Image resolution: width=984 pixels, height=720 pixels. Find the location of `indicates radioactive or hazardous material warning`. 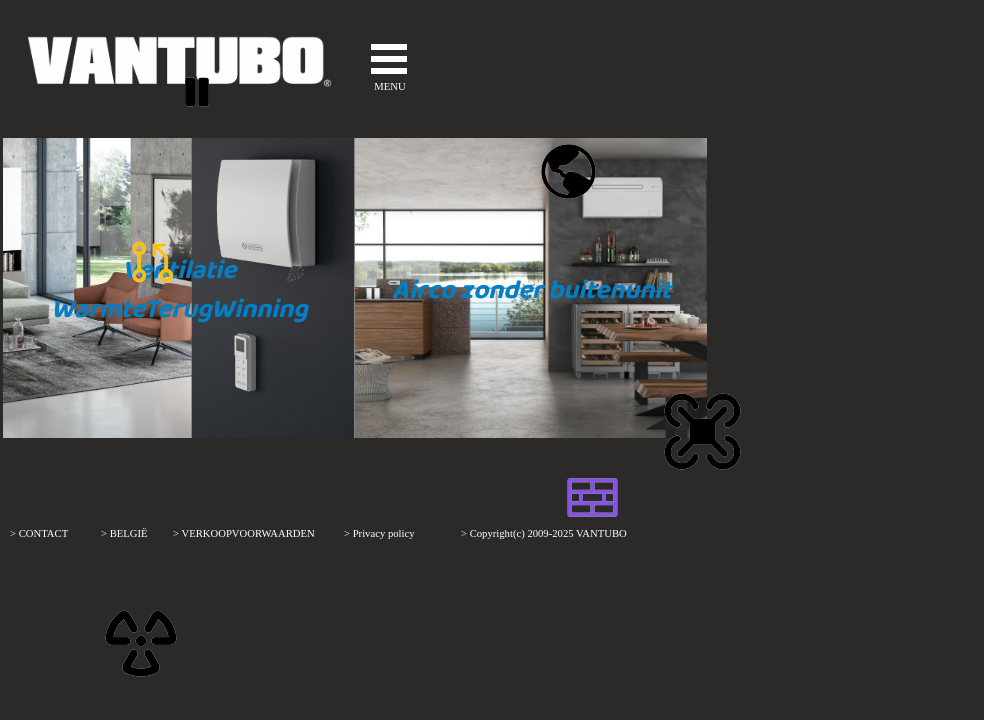

indicates radioactive or hazardous material warning is located at coordinates (141, 641).